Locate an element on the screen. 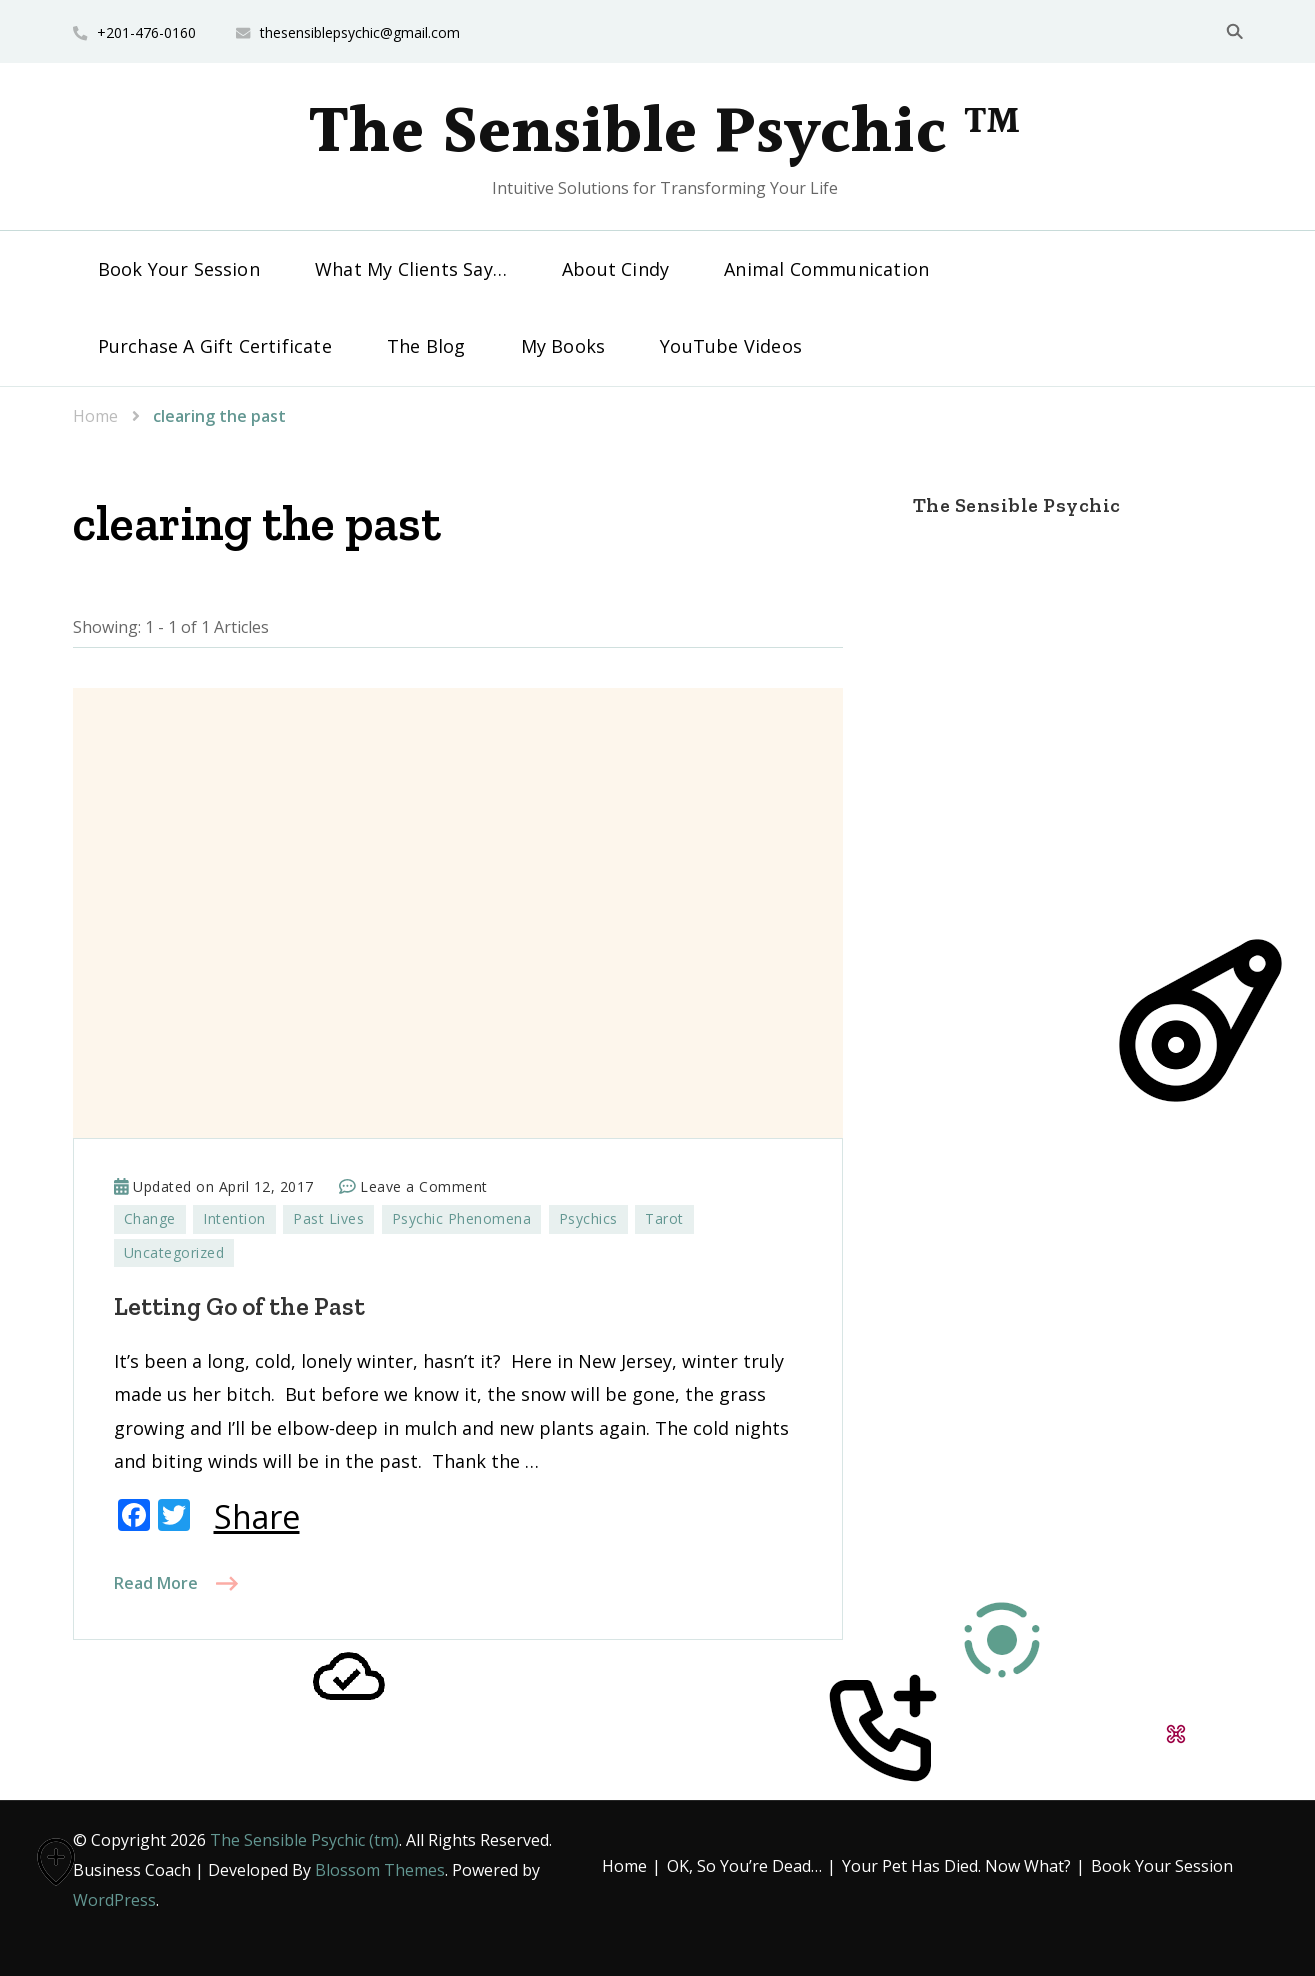 The height and width of the screenshot is (1976, 1315). view digital assets or resources is located at coordinates (1200, 1020).